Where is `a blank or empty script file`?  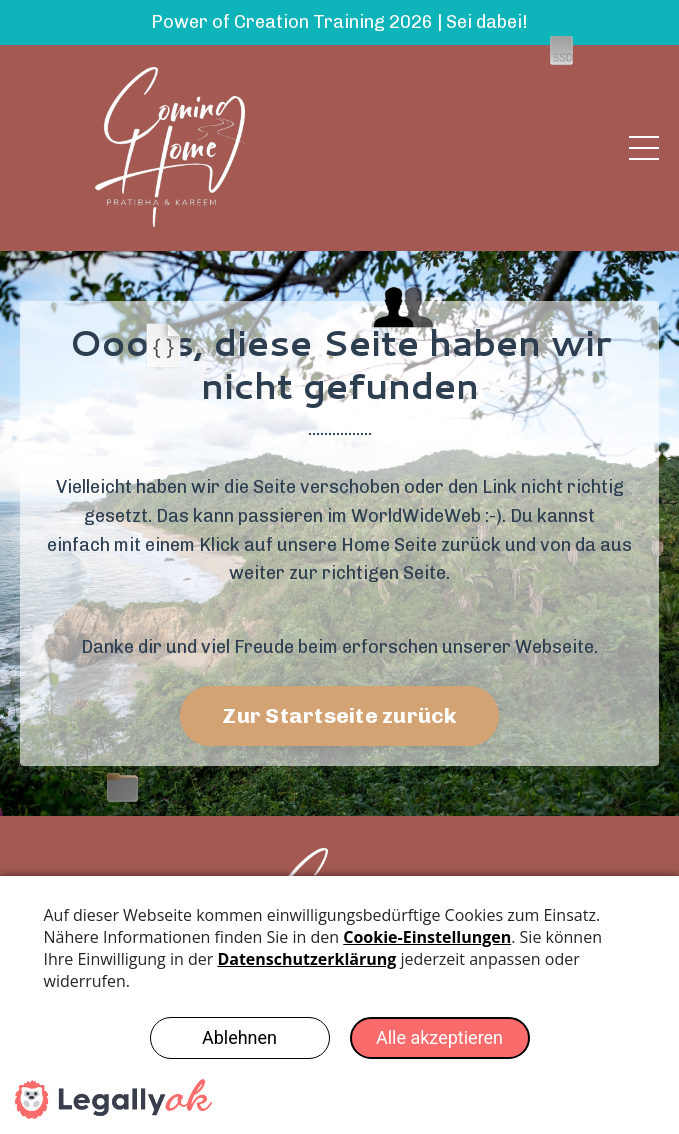 a blank or empty script file is located at coordinates (163, 346).